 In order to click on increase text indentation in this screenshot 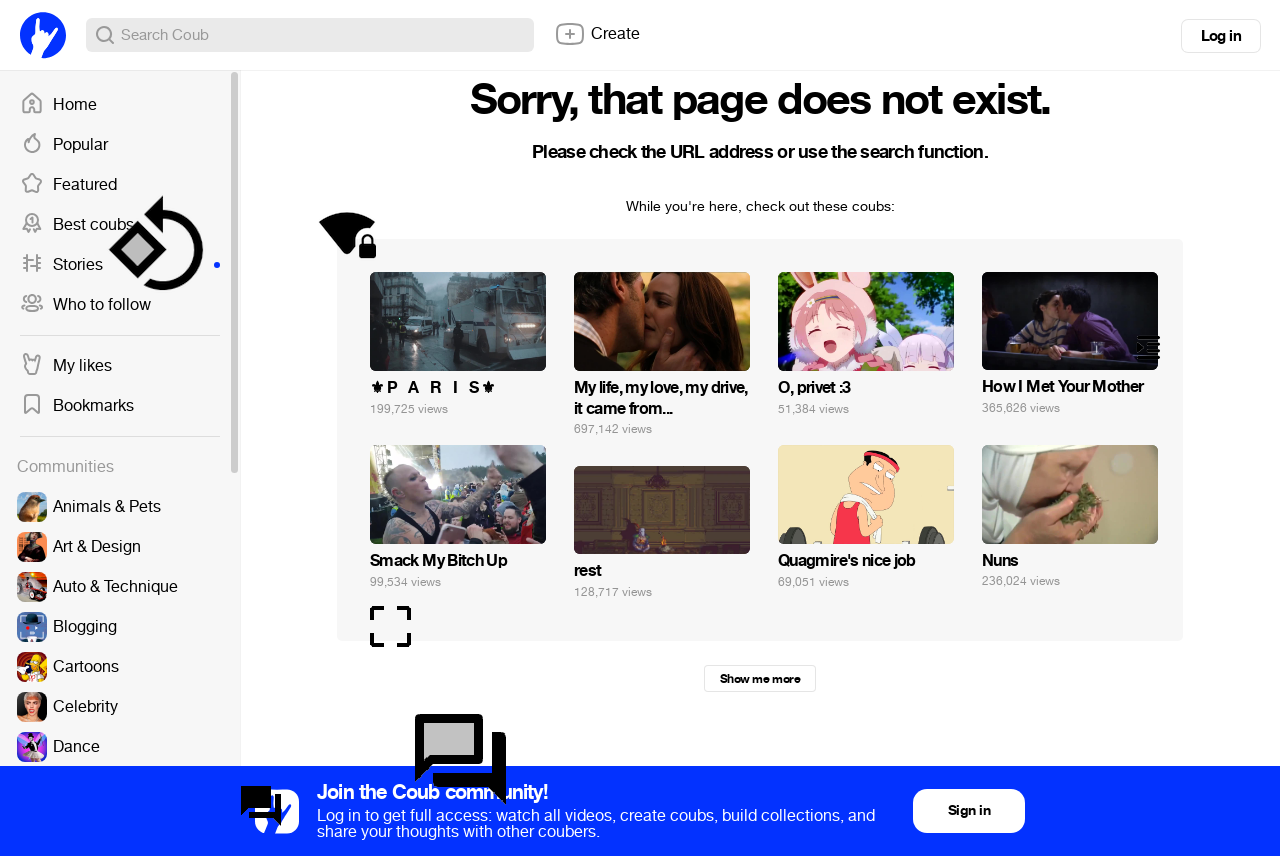, I will do `click(1148, 347)`.